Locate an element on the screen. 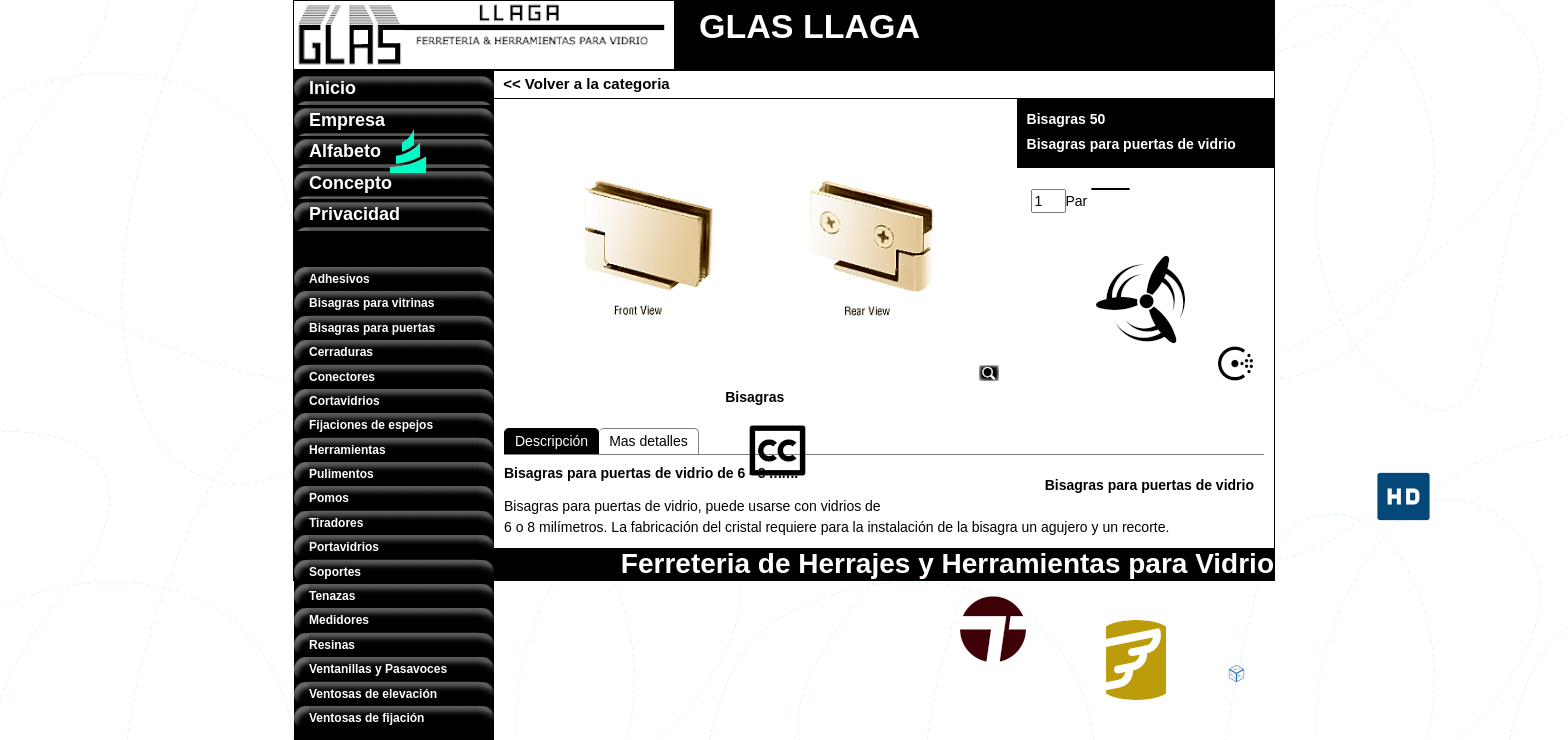 This screenshot has width=1568, height=740. indicates high definition video quality is located at coordinates (1403, 496).